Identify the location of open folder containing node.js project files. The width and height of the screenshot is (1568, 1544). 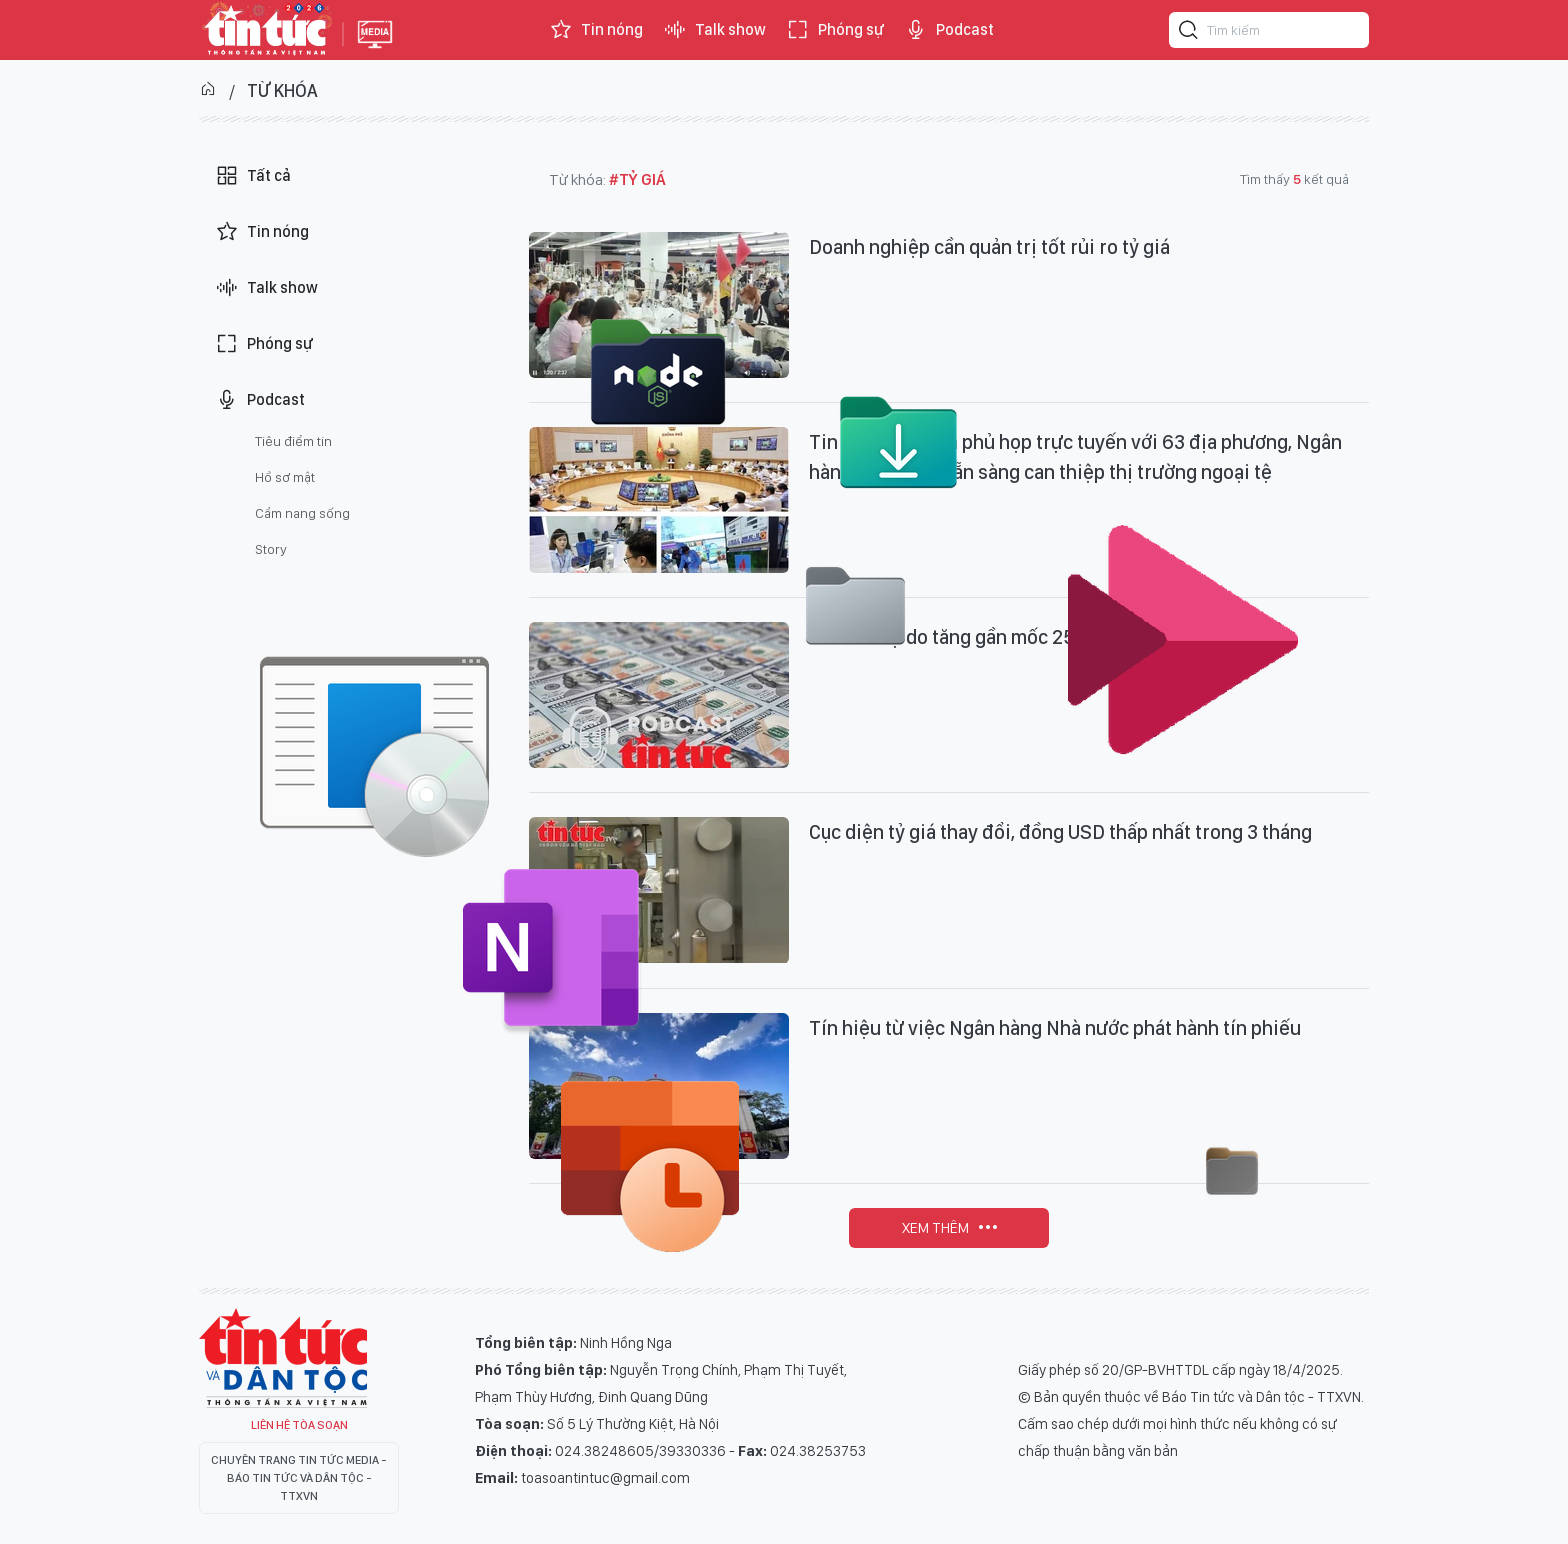
(657, 375).